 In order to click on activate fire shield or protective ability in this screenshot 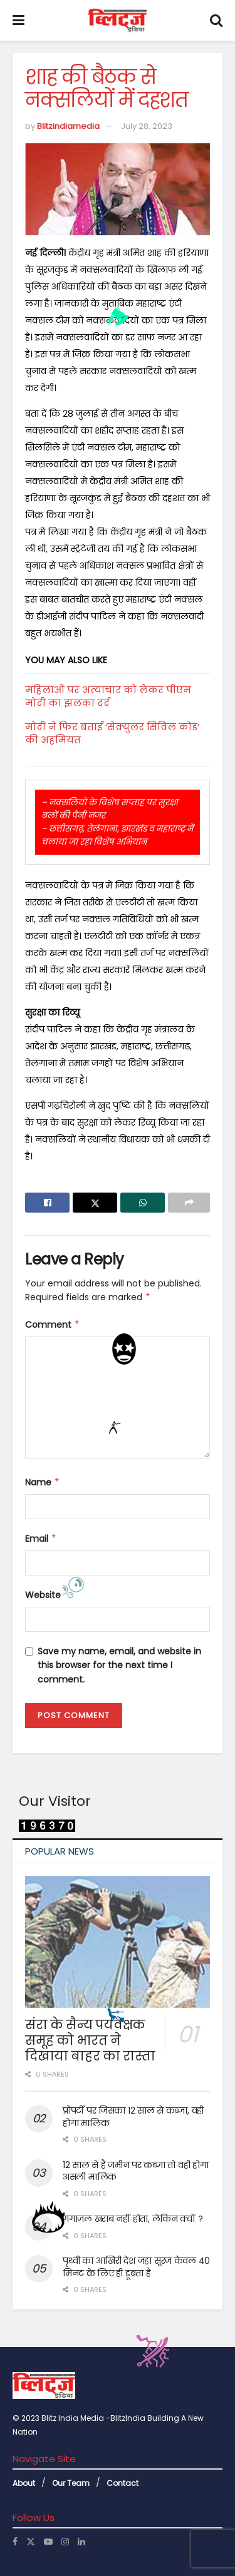, I will do `click(48, 2217)`.